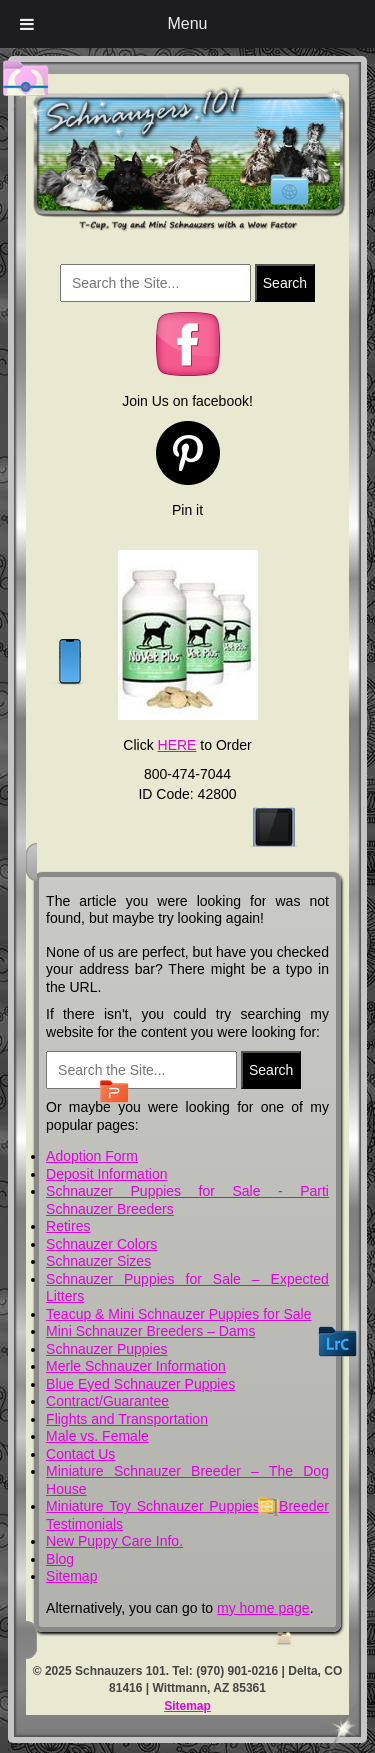  I want to click on folder containing HTML or web-related files, so click(289, 189).